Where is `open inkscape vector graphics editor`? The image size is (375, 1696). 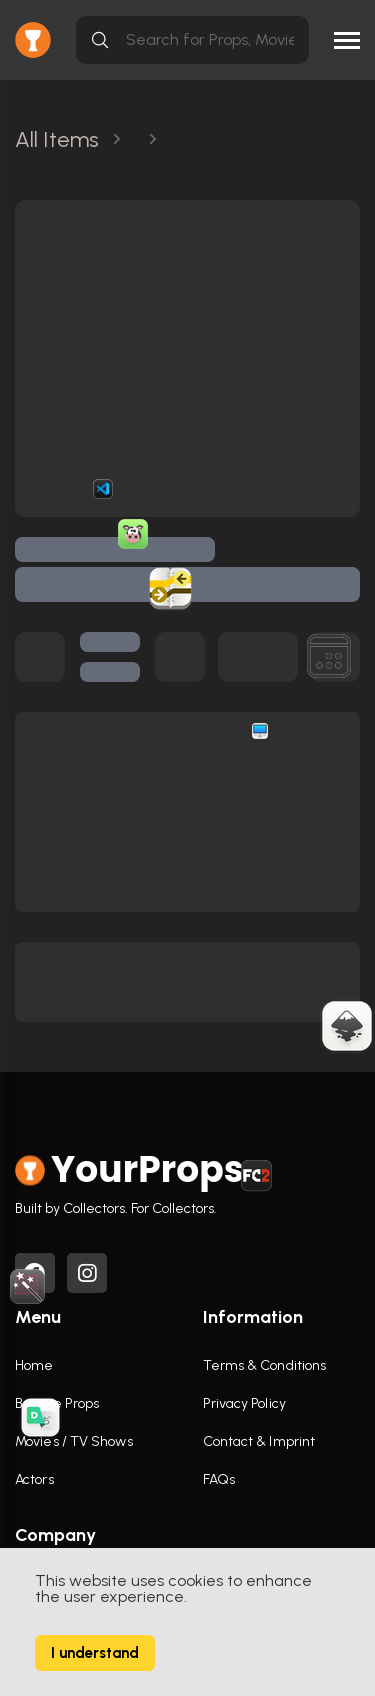 open inkscape vector graphics editor is located at coordinates (347, 1026).